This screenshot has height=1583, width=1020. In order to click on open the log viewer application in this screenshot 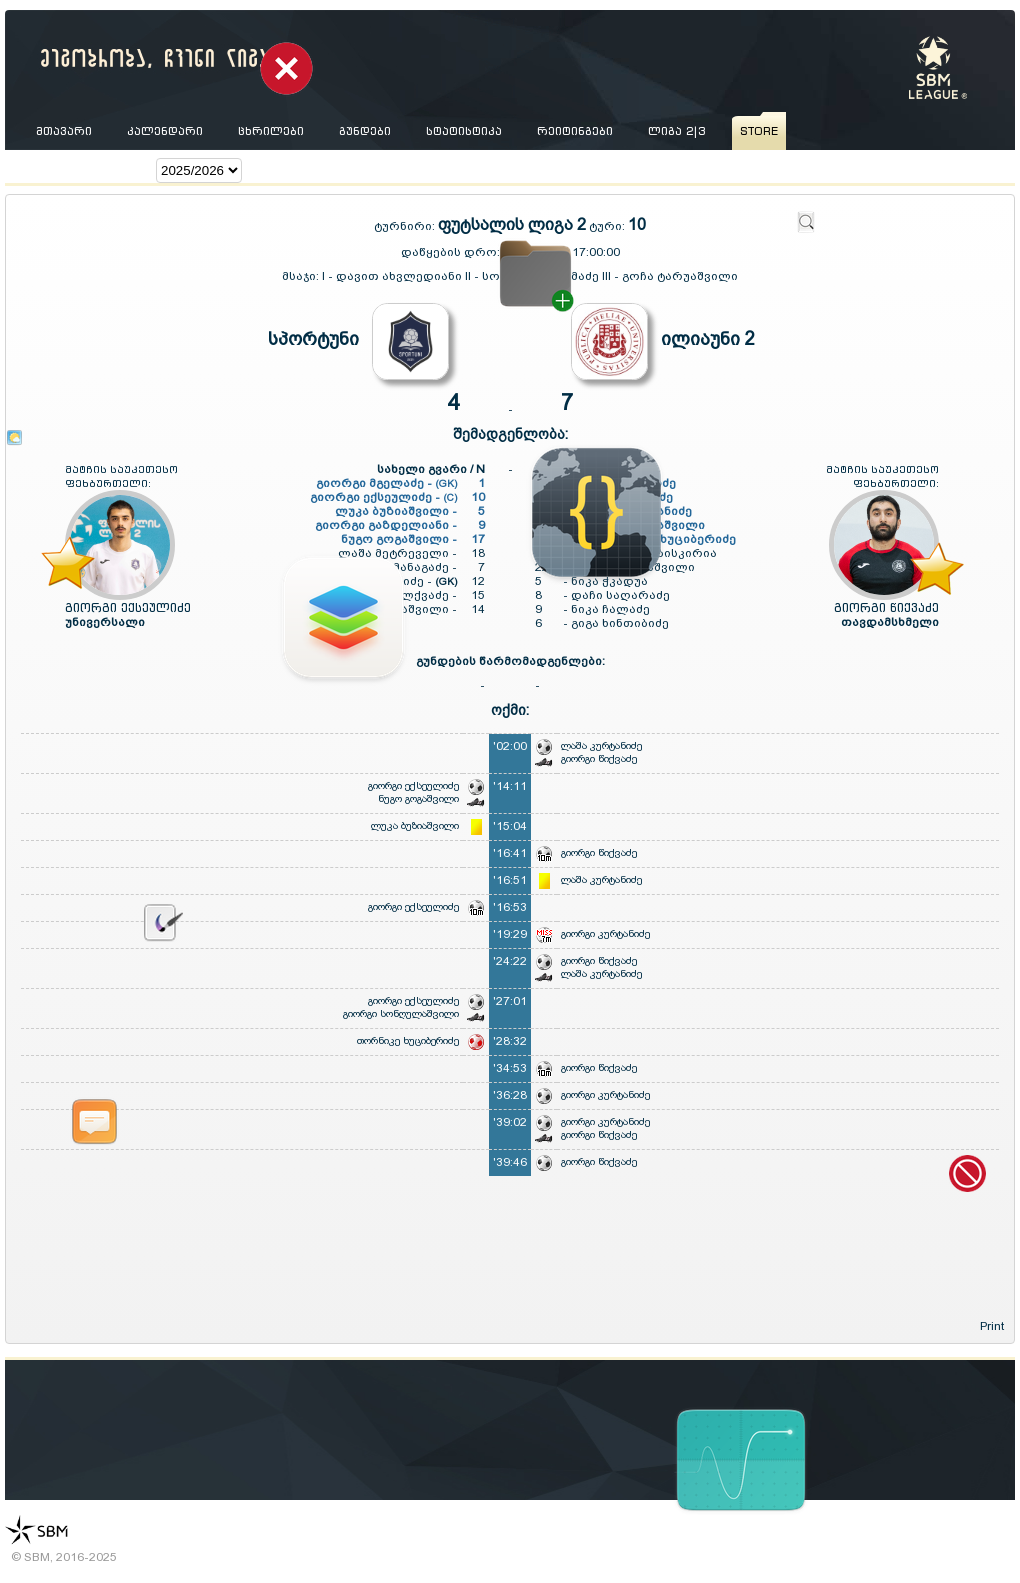, I will do `click(806, 222)`.